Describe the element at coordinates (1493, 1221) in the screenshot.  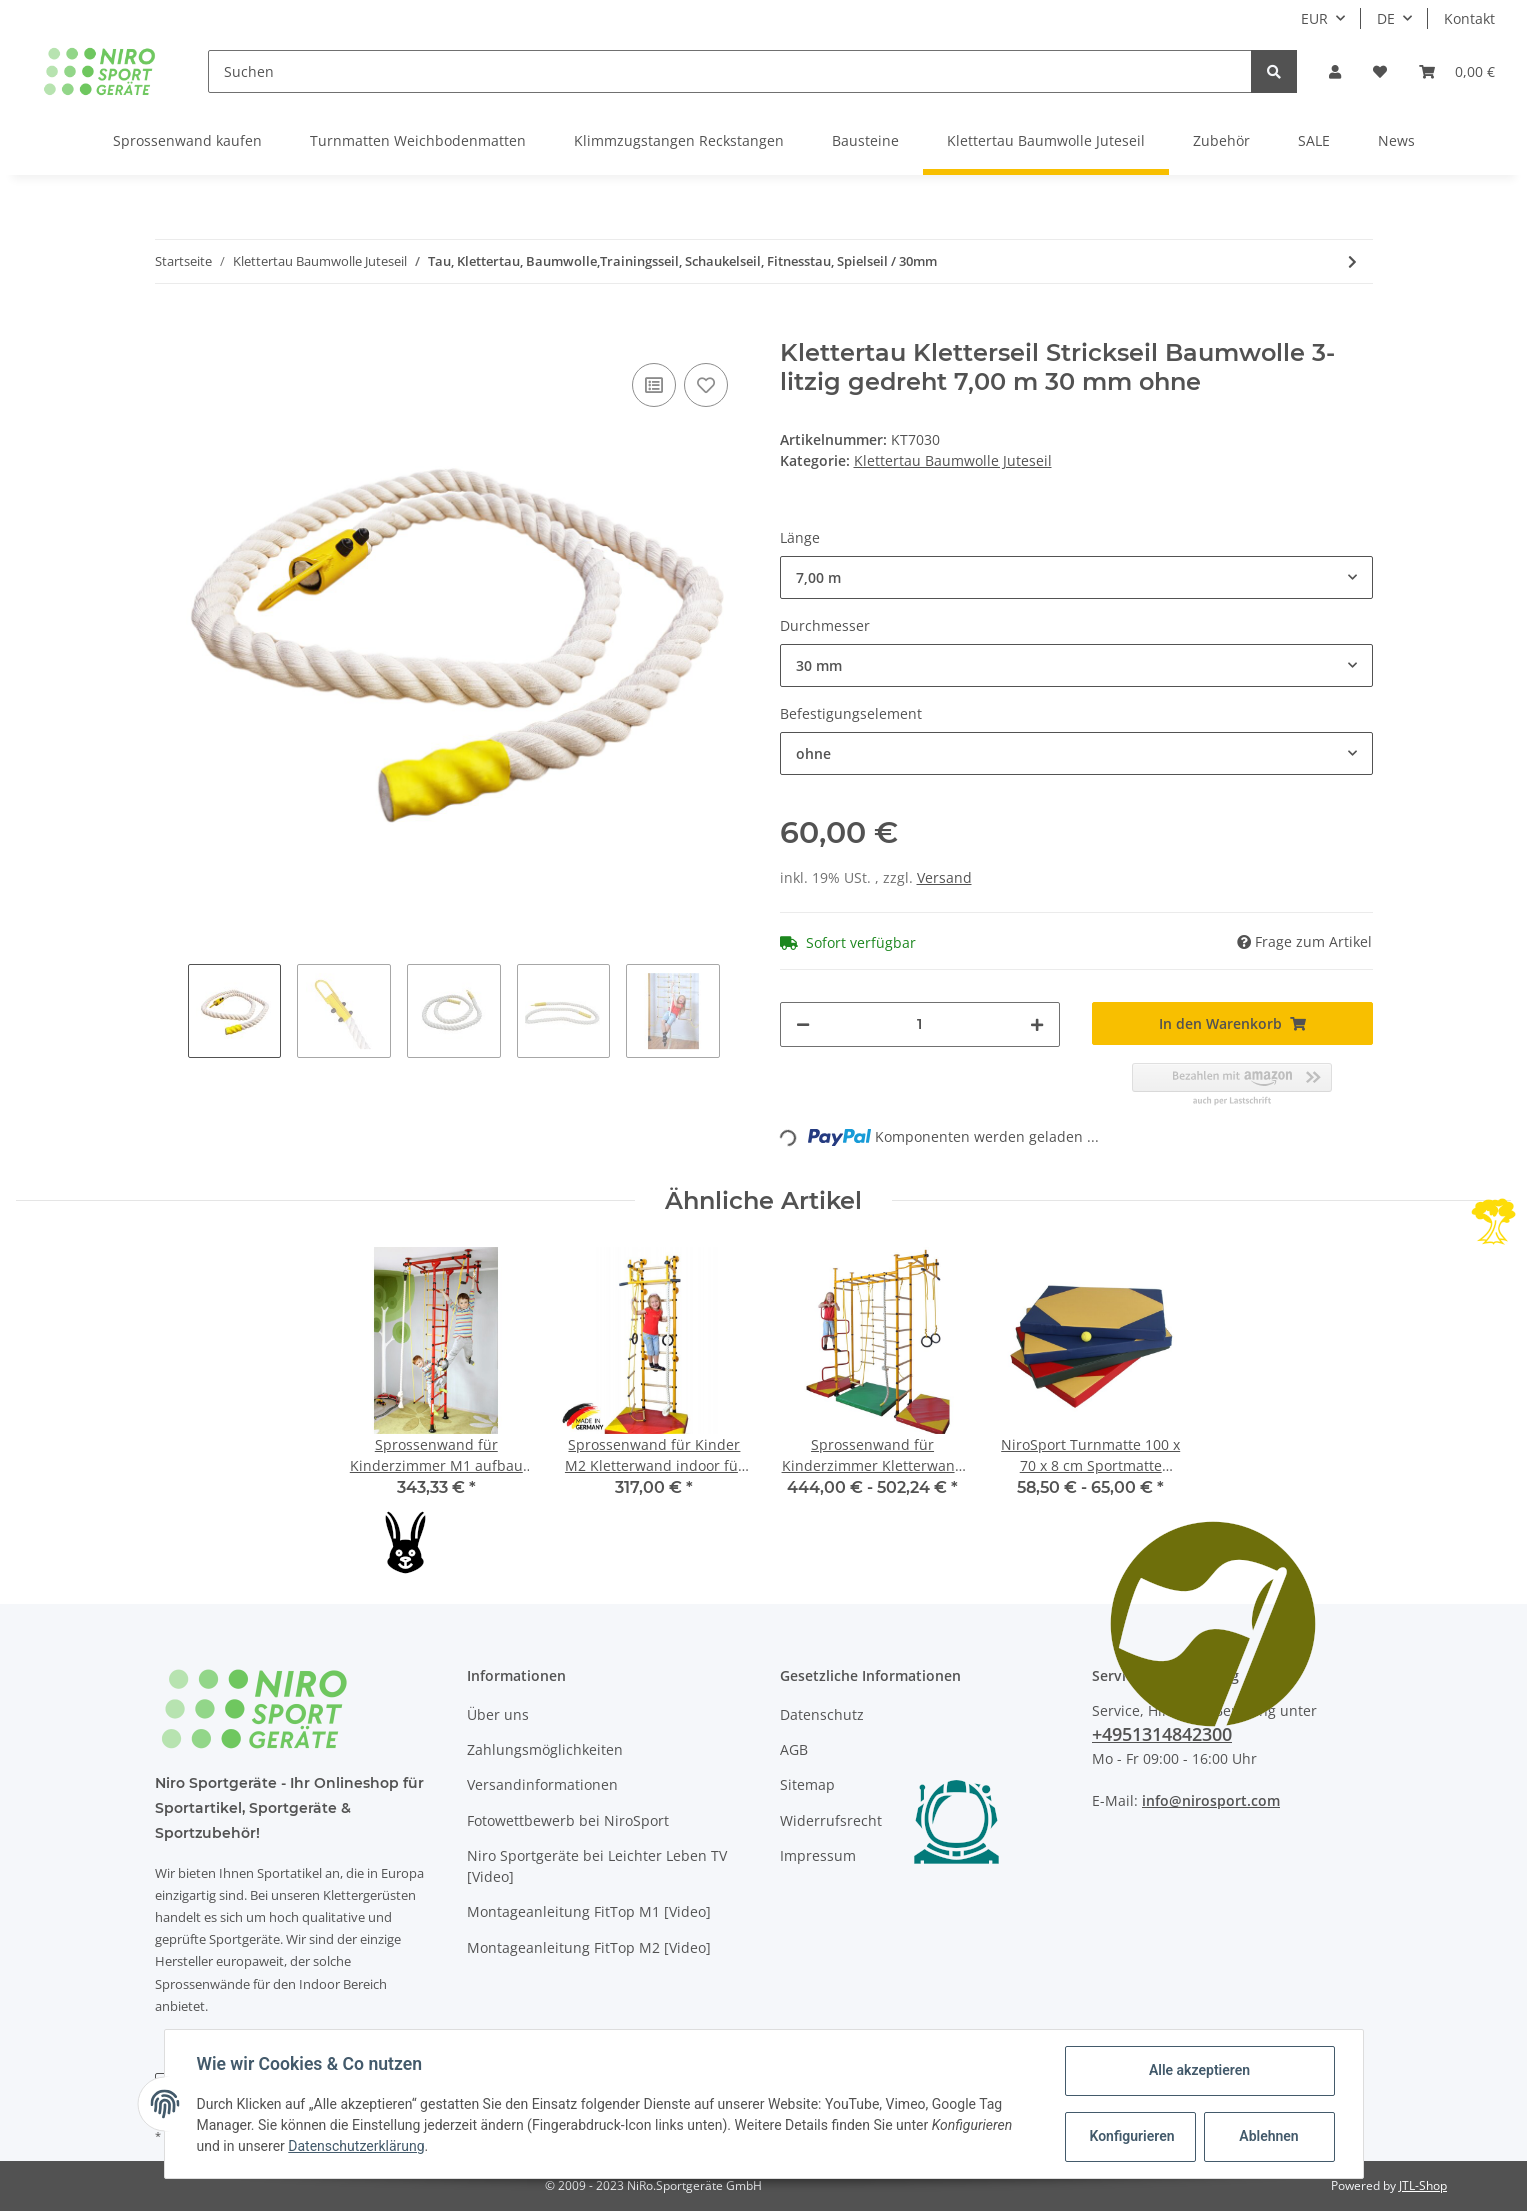
I see `represents nature or environmental features in a game` at that location.